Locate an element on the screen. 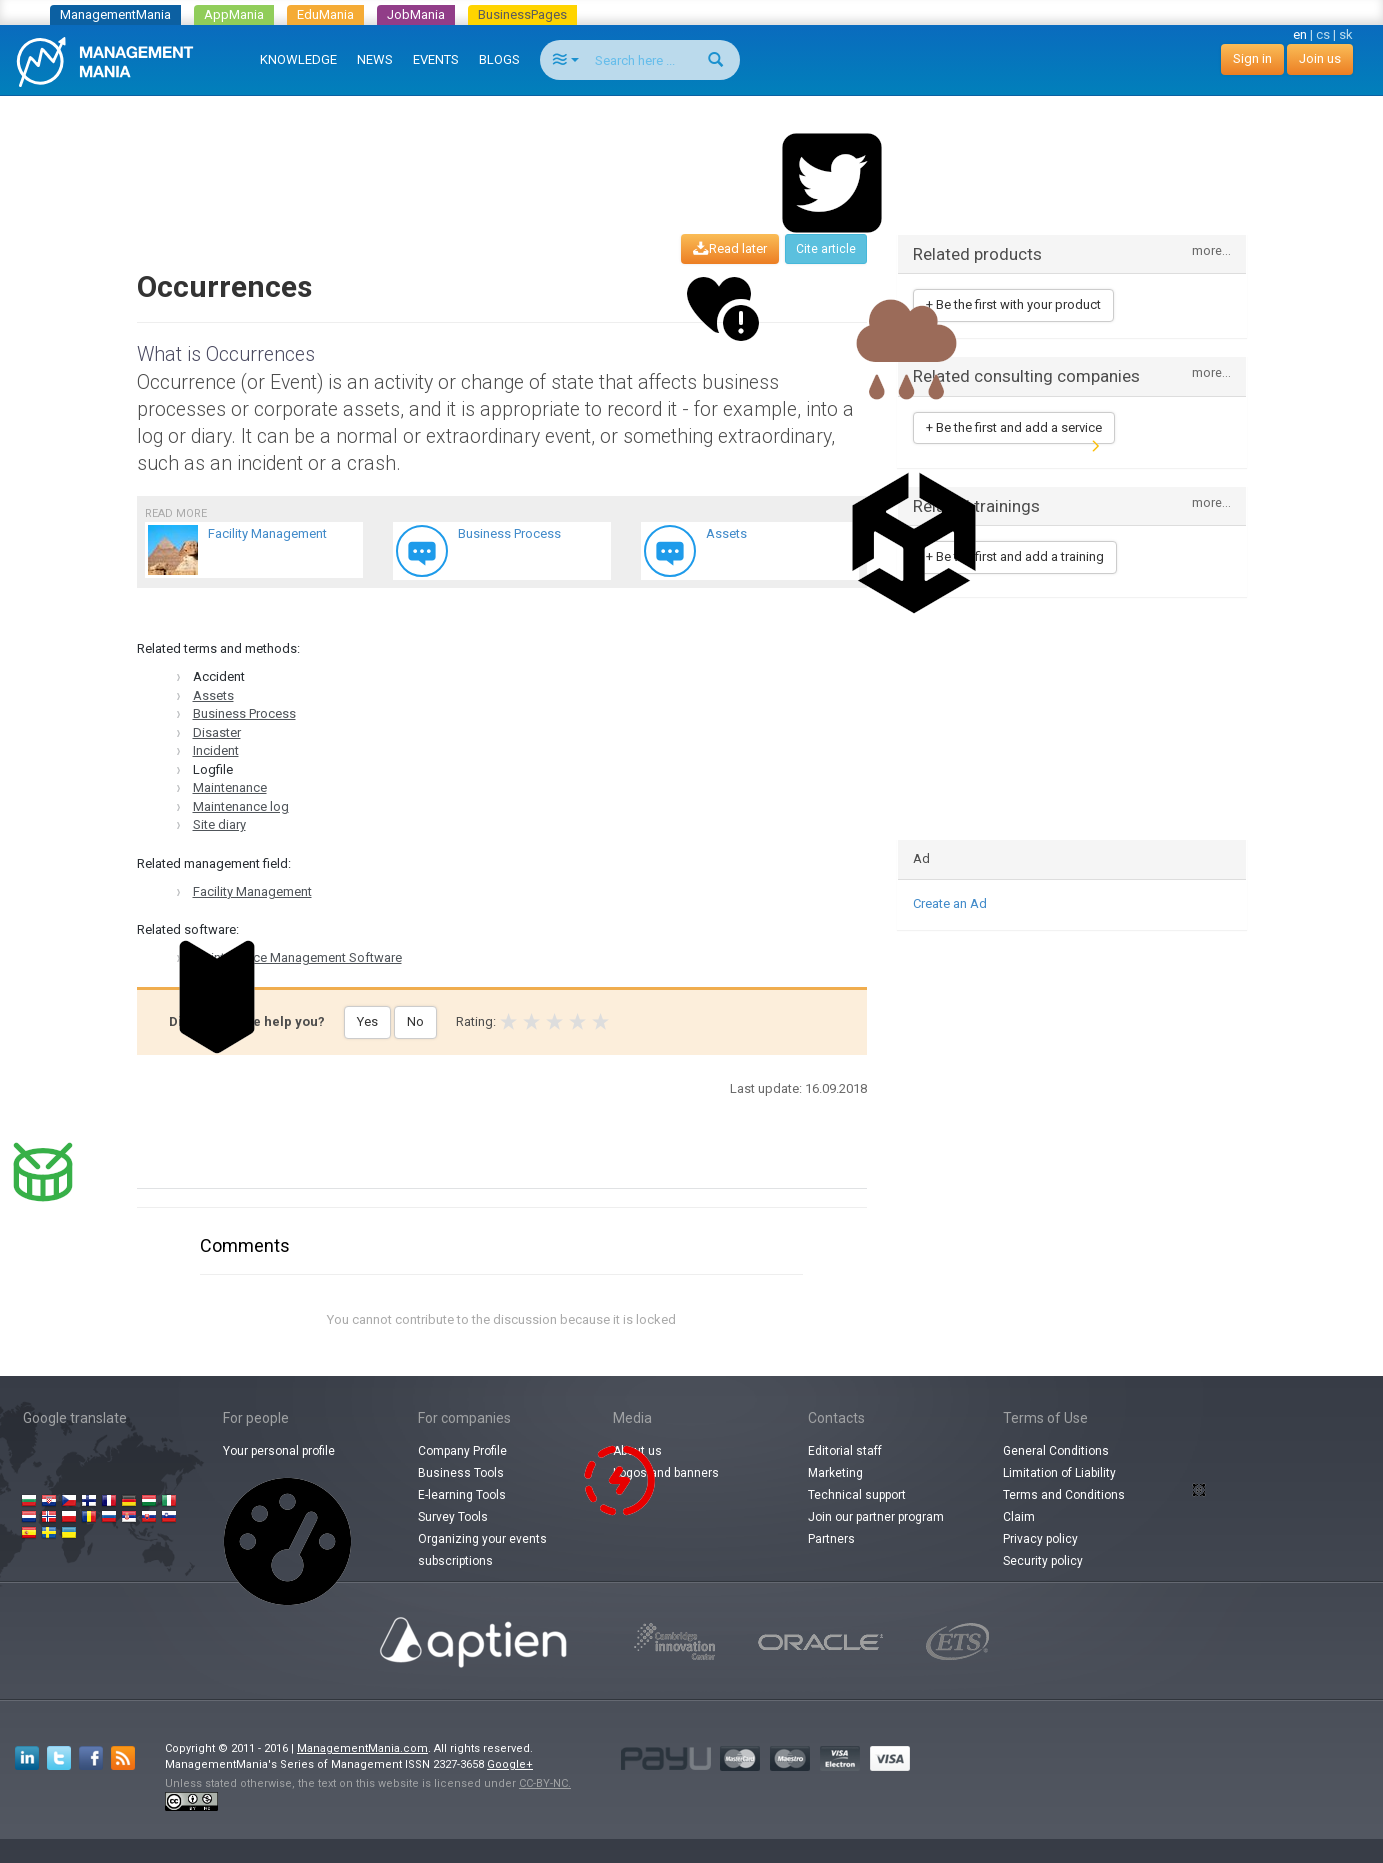 Image resolution: width=1383 pixels, height=1863 pixels. indicates verified or certified status is located at coordinates (217, 997).